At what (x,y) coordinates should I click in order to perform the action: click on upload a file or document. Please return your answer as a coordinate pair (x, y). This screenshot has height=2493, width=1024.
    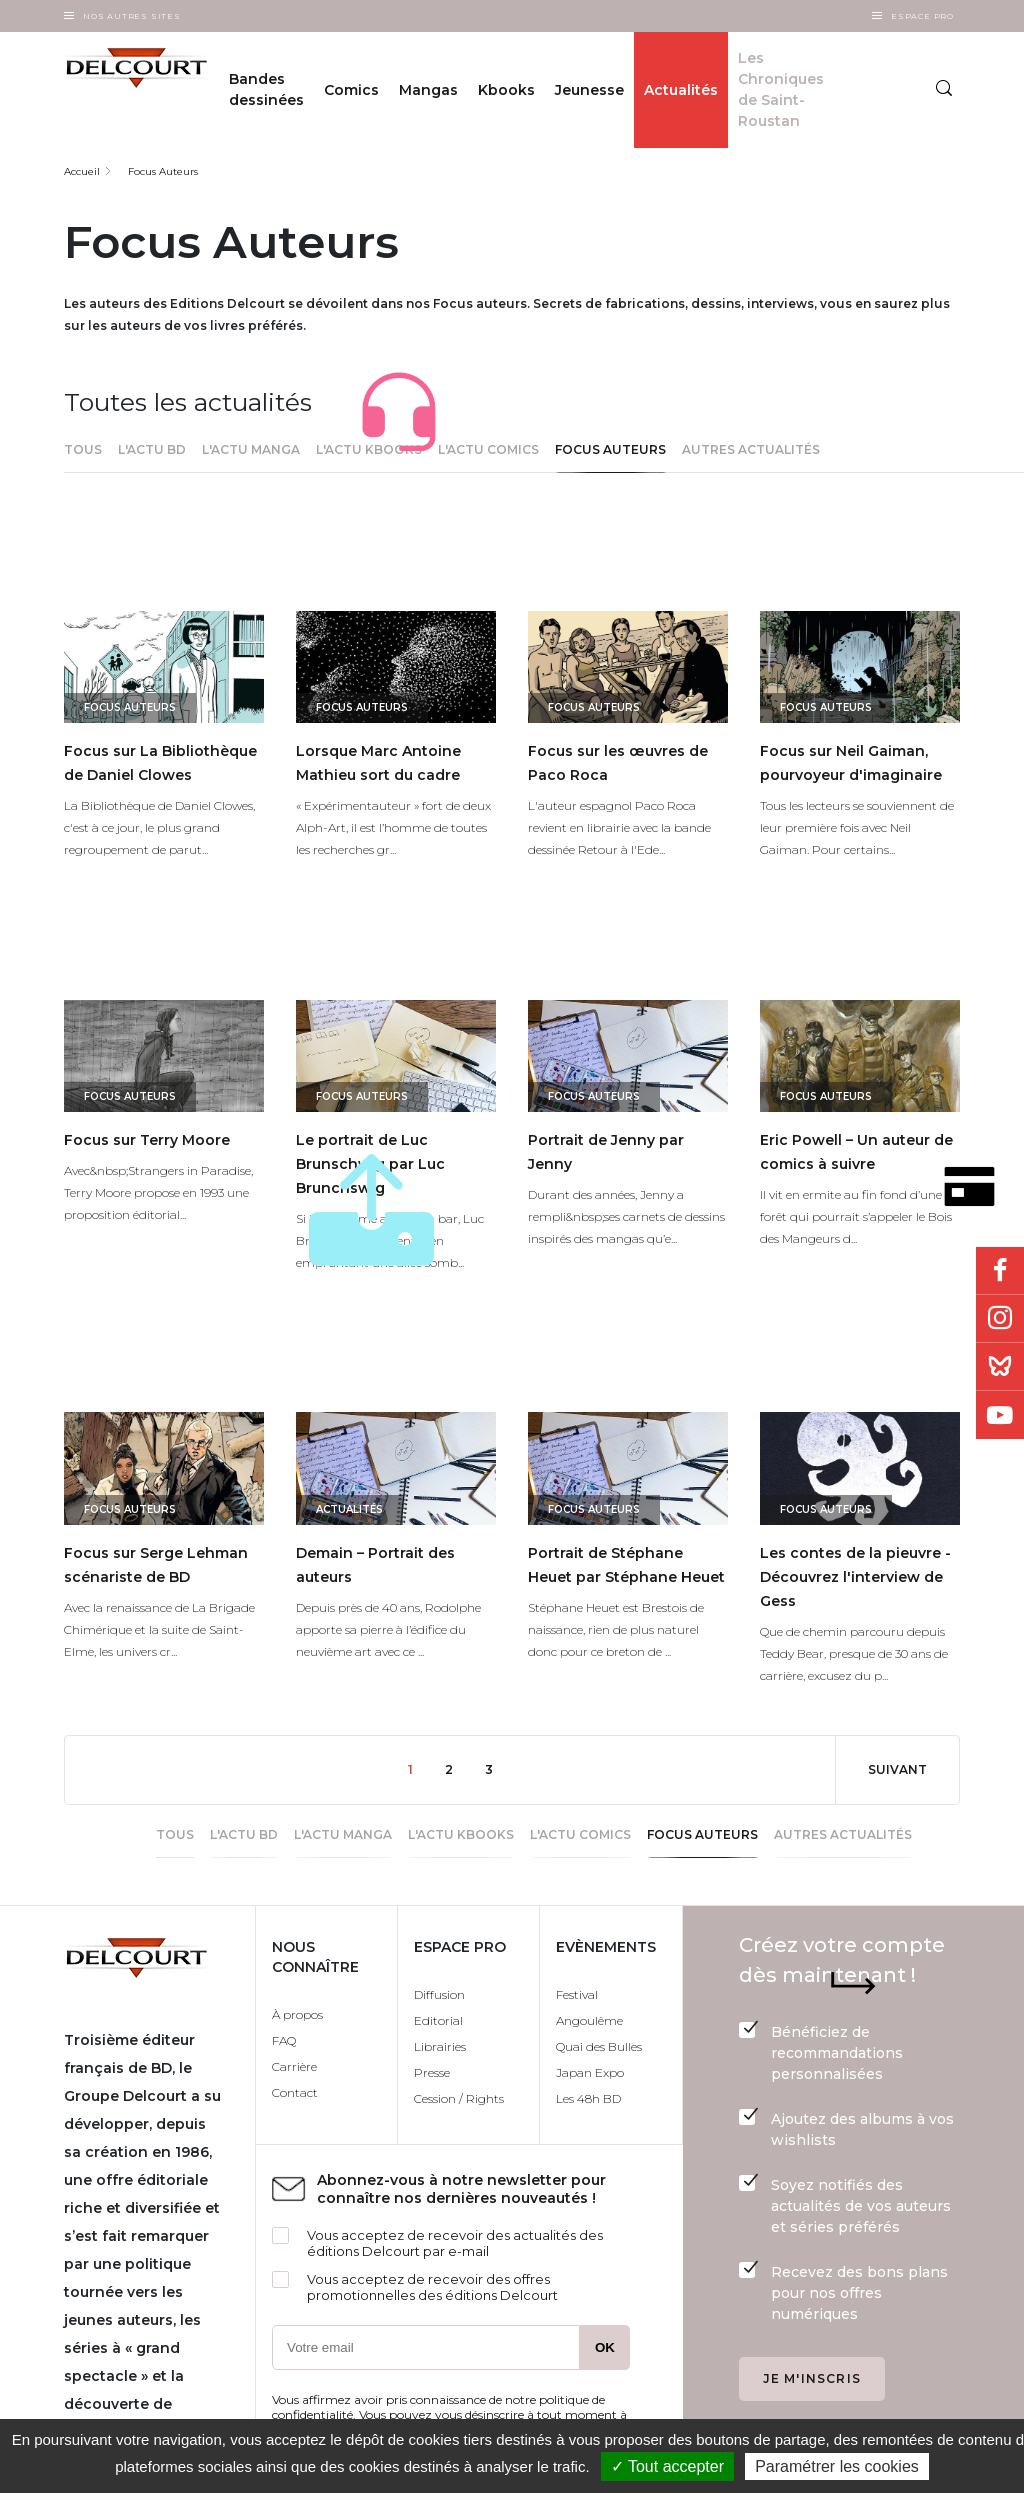
    Looking at the image, I should click on (371, 1216).